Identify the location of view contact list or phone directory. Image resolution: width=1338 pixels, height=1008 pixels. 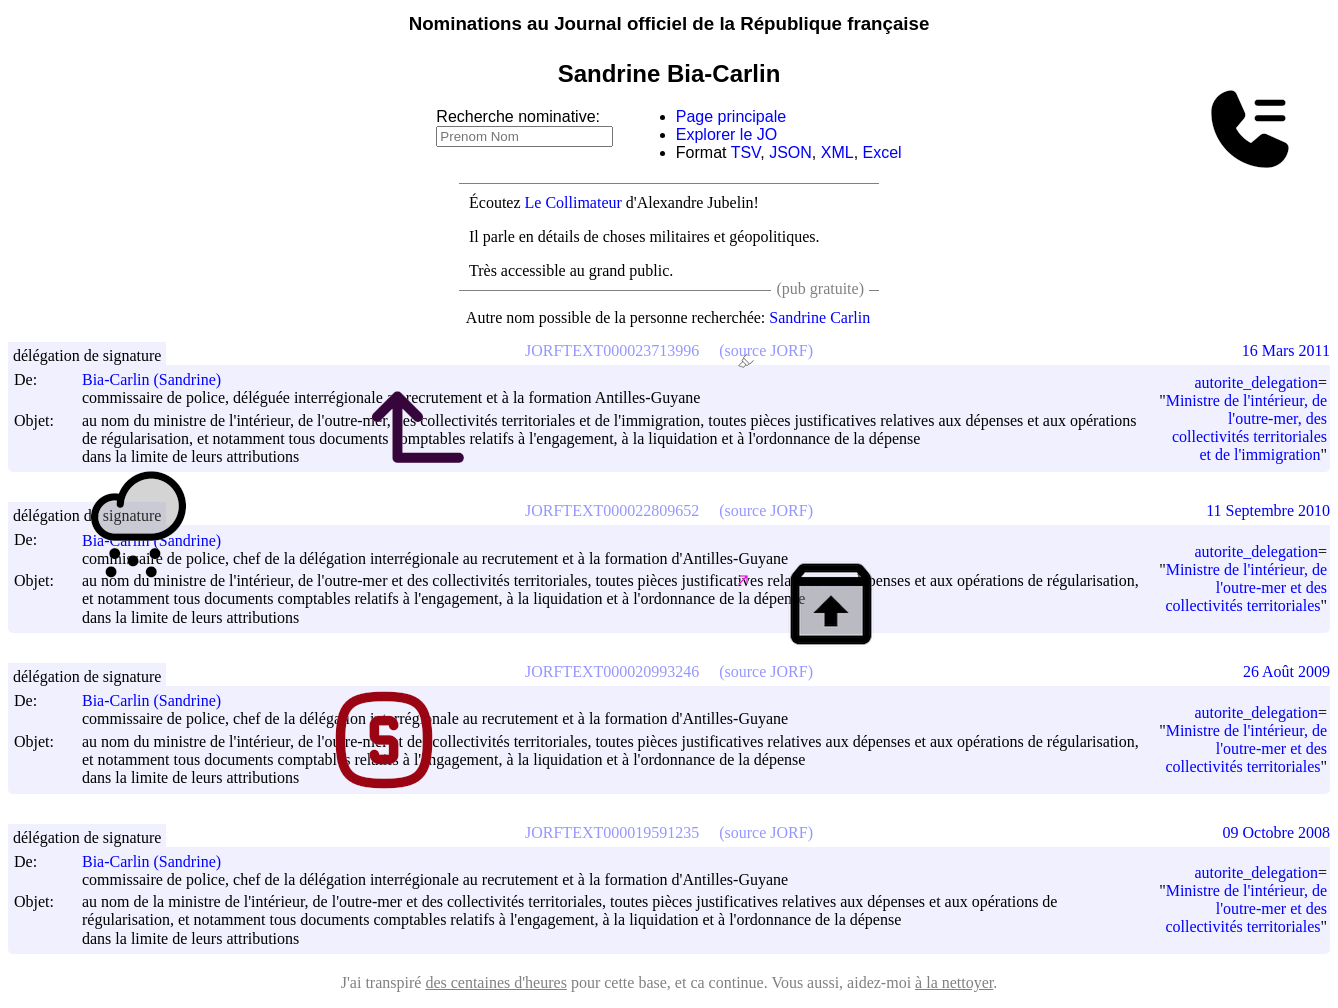
(1251, 127).